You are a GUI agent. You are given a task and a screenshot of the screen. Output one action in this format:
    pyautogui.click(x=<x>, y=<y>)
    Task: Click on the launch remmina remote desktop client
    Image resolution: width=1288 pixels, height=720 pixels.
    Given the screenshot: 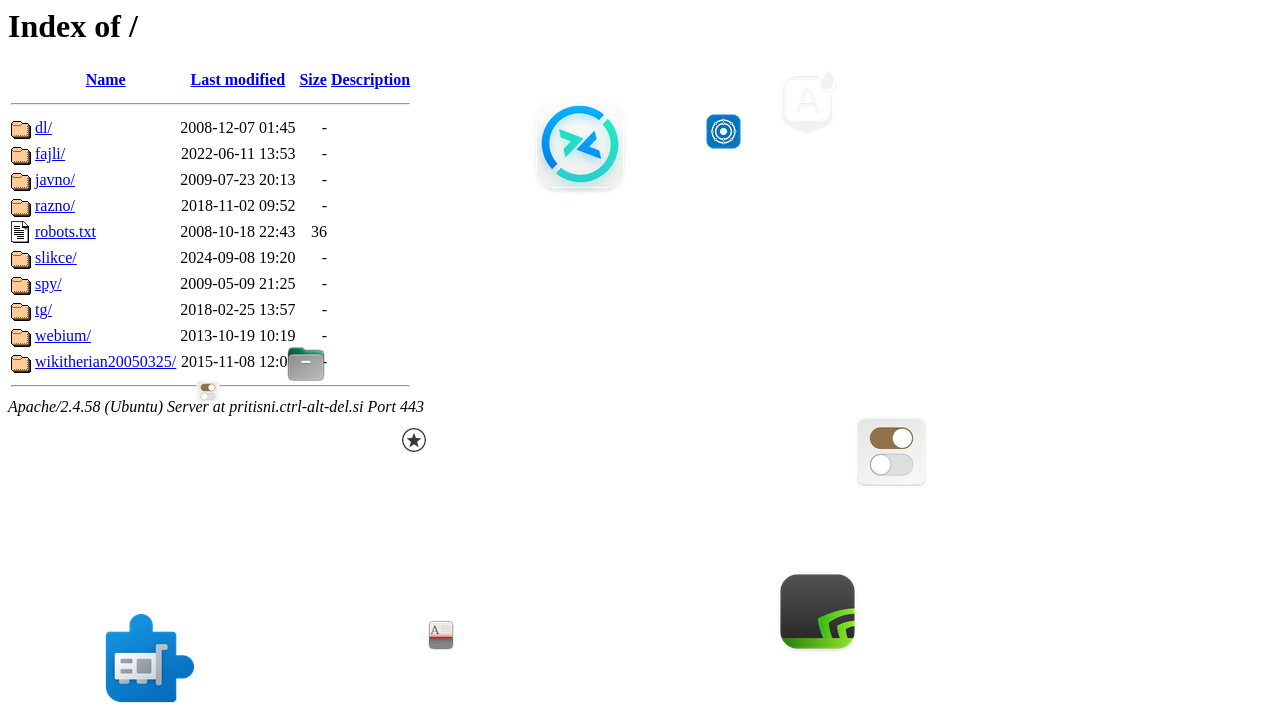 What is the action you would take?
    pyautogui.click(x=580, y=144)
    